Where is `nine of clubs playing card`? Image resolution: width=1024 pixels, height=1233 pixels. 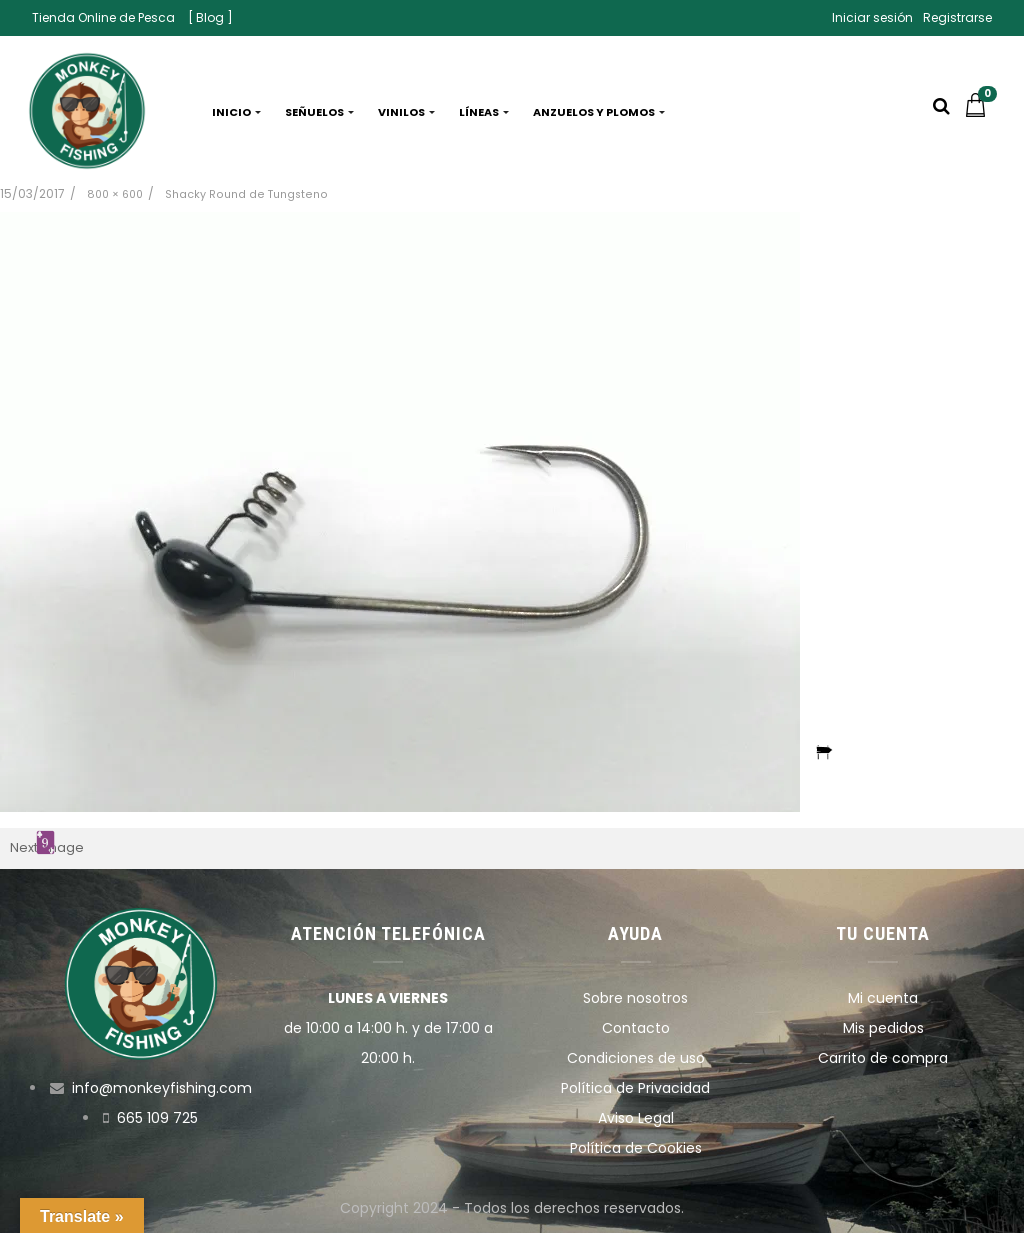
nine of clubs playing card is located at coordinates (45, 842).